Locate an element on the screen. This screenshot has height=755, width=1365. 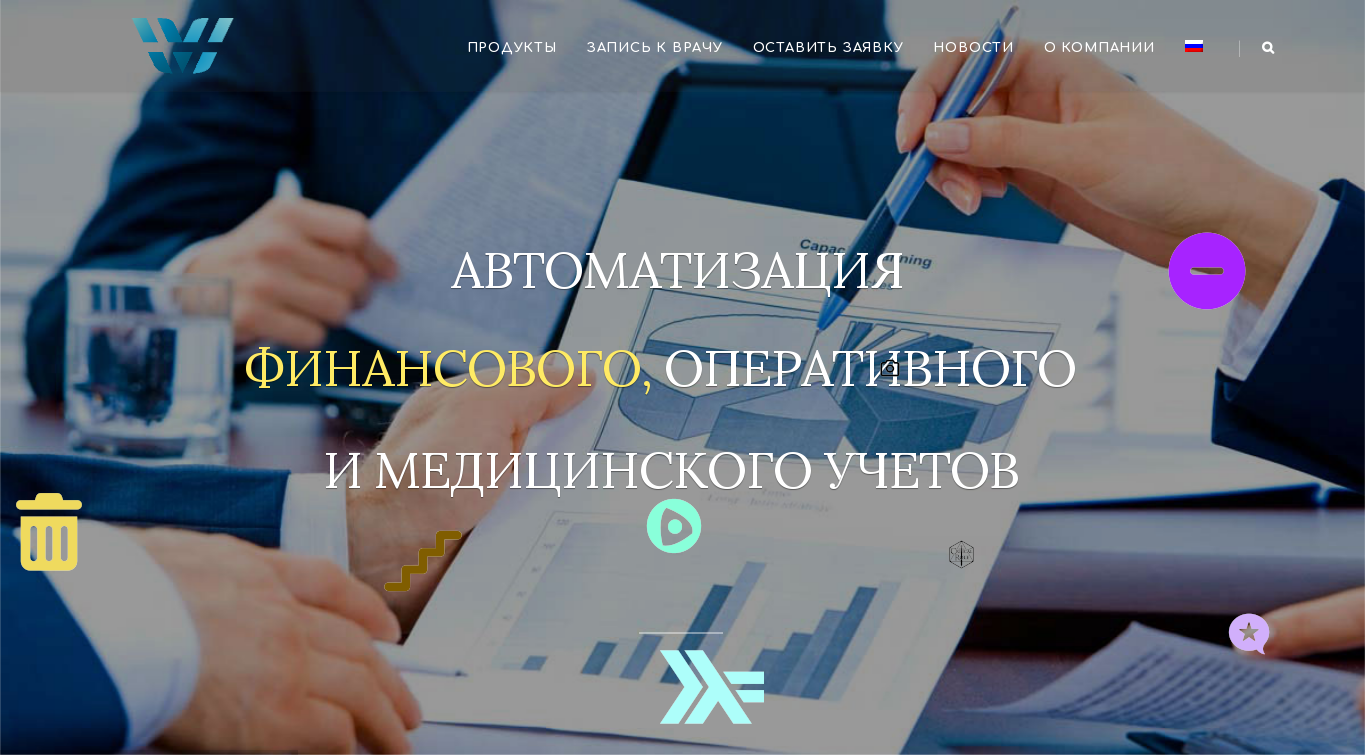
indicates Haskell programming language is located at coordinates (712, 687).